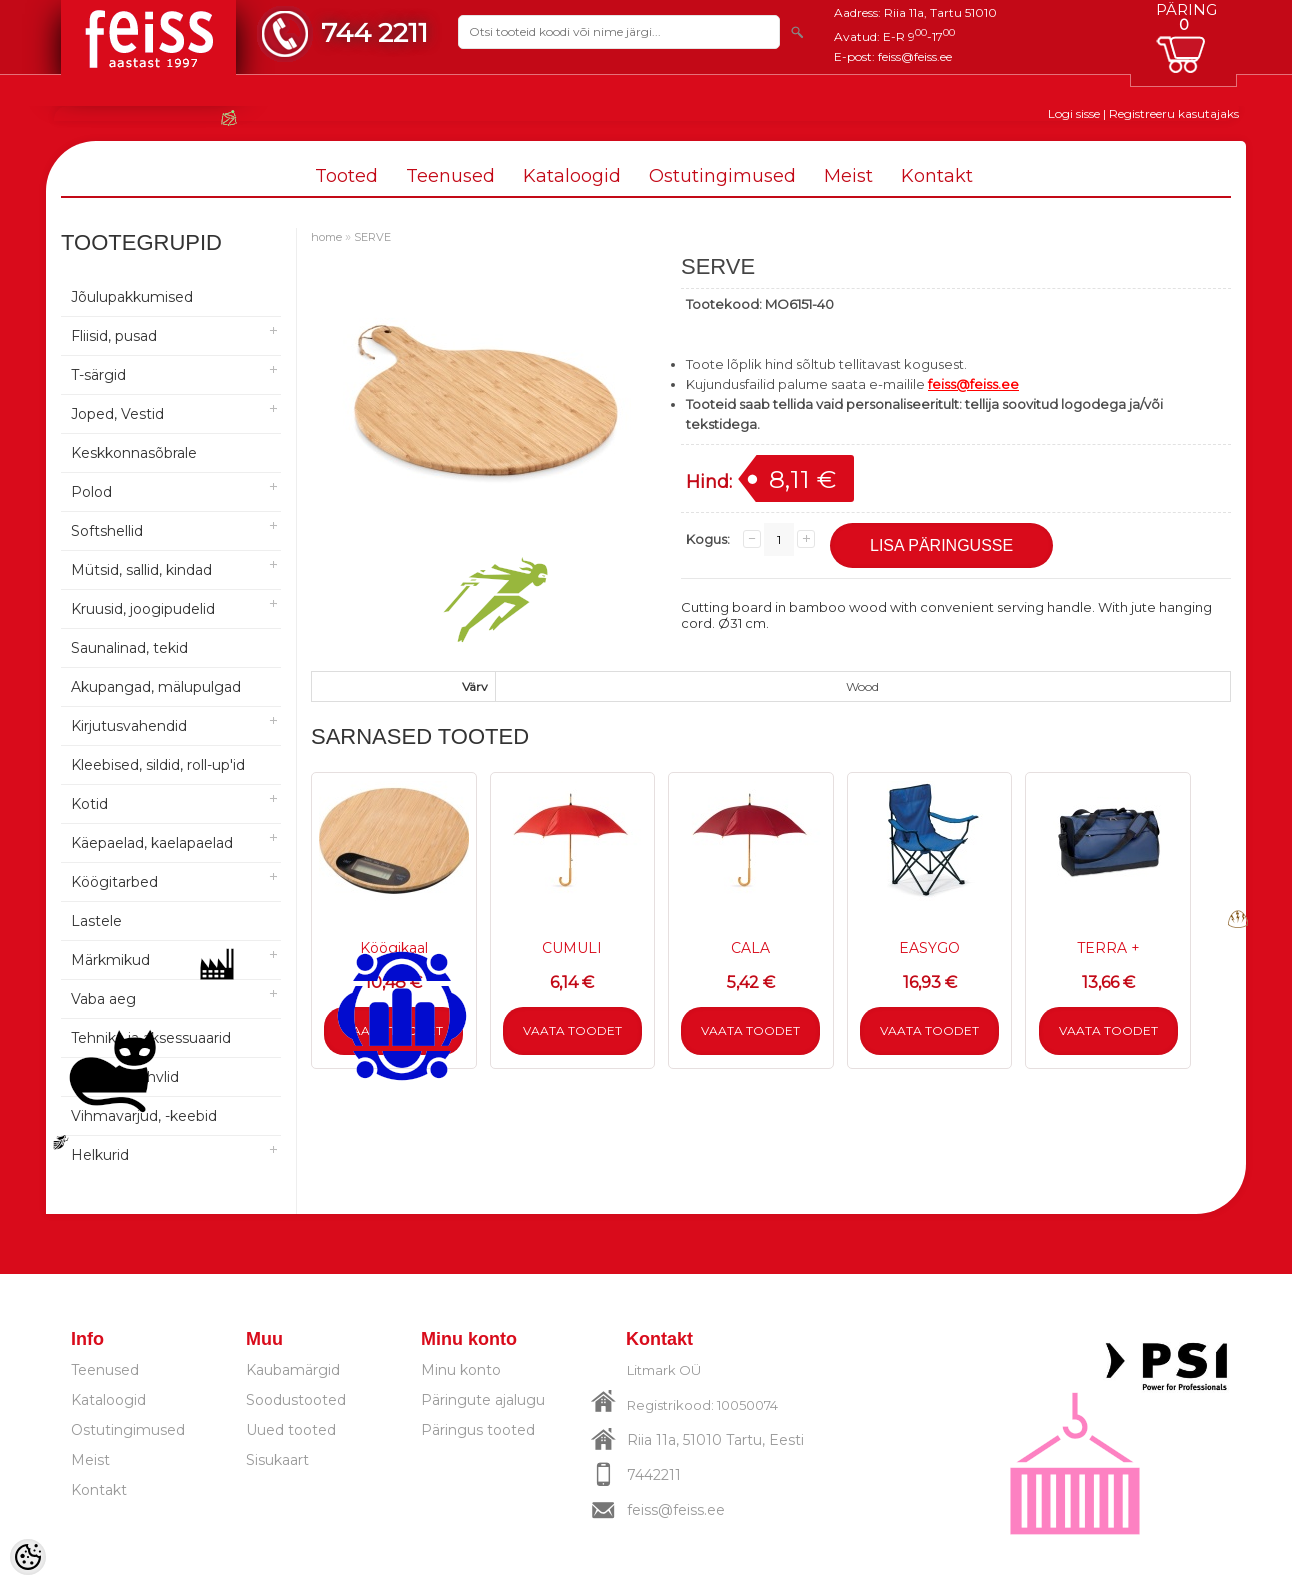 Image resolution: width=1292 pixels, height=1585 pixels. What do you see at coordinates (1075, 1465) in the screenshot?
I see `view inventory or storage contents` at bounding box center [1075, 1465].